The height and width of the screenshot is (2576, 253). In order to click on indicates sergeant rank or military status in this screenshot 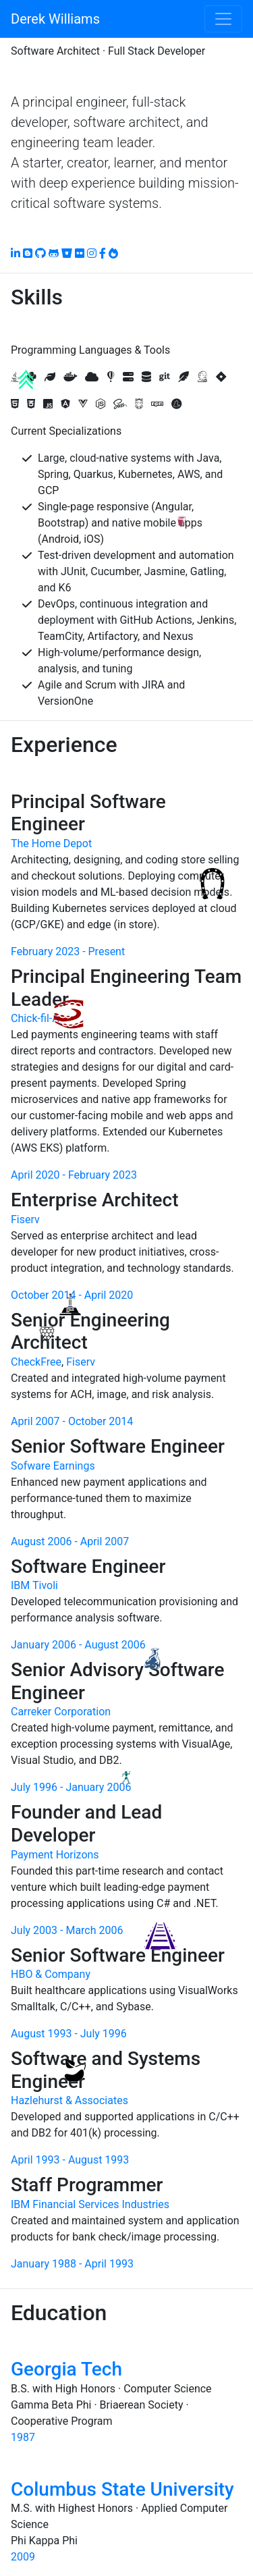, I will do `click(26, 379)`.